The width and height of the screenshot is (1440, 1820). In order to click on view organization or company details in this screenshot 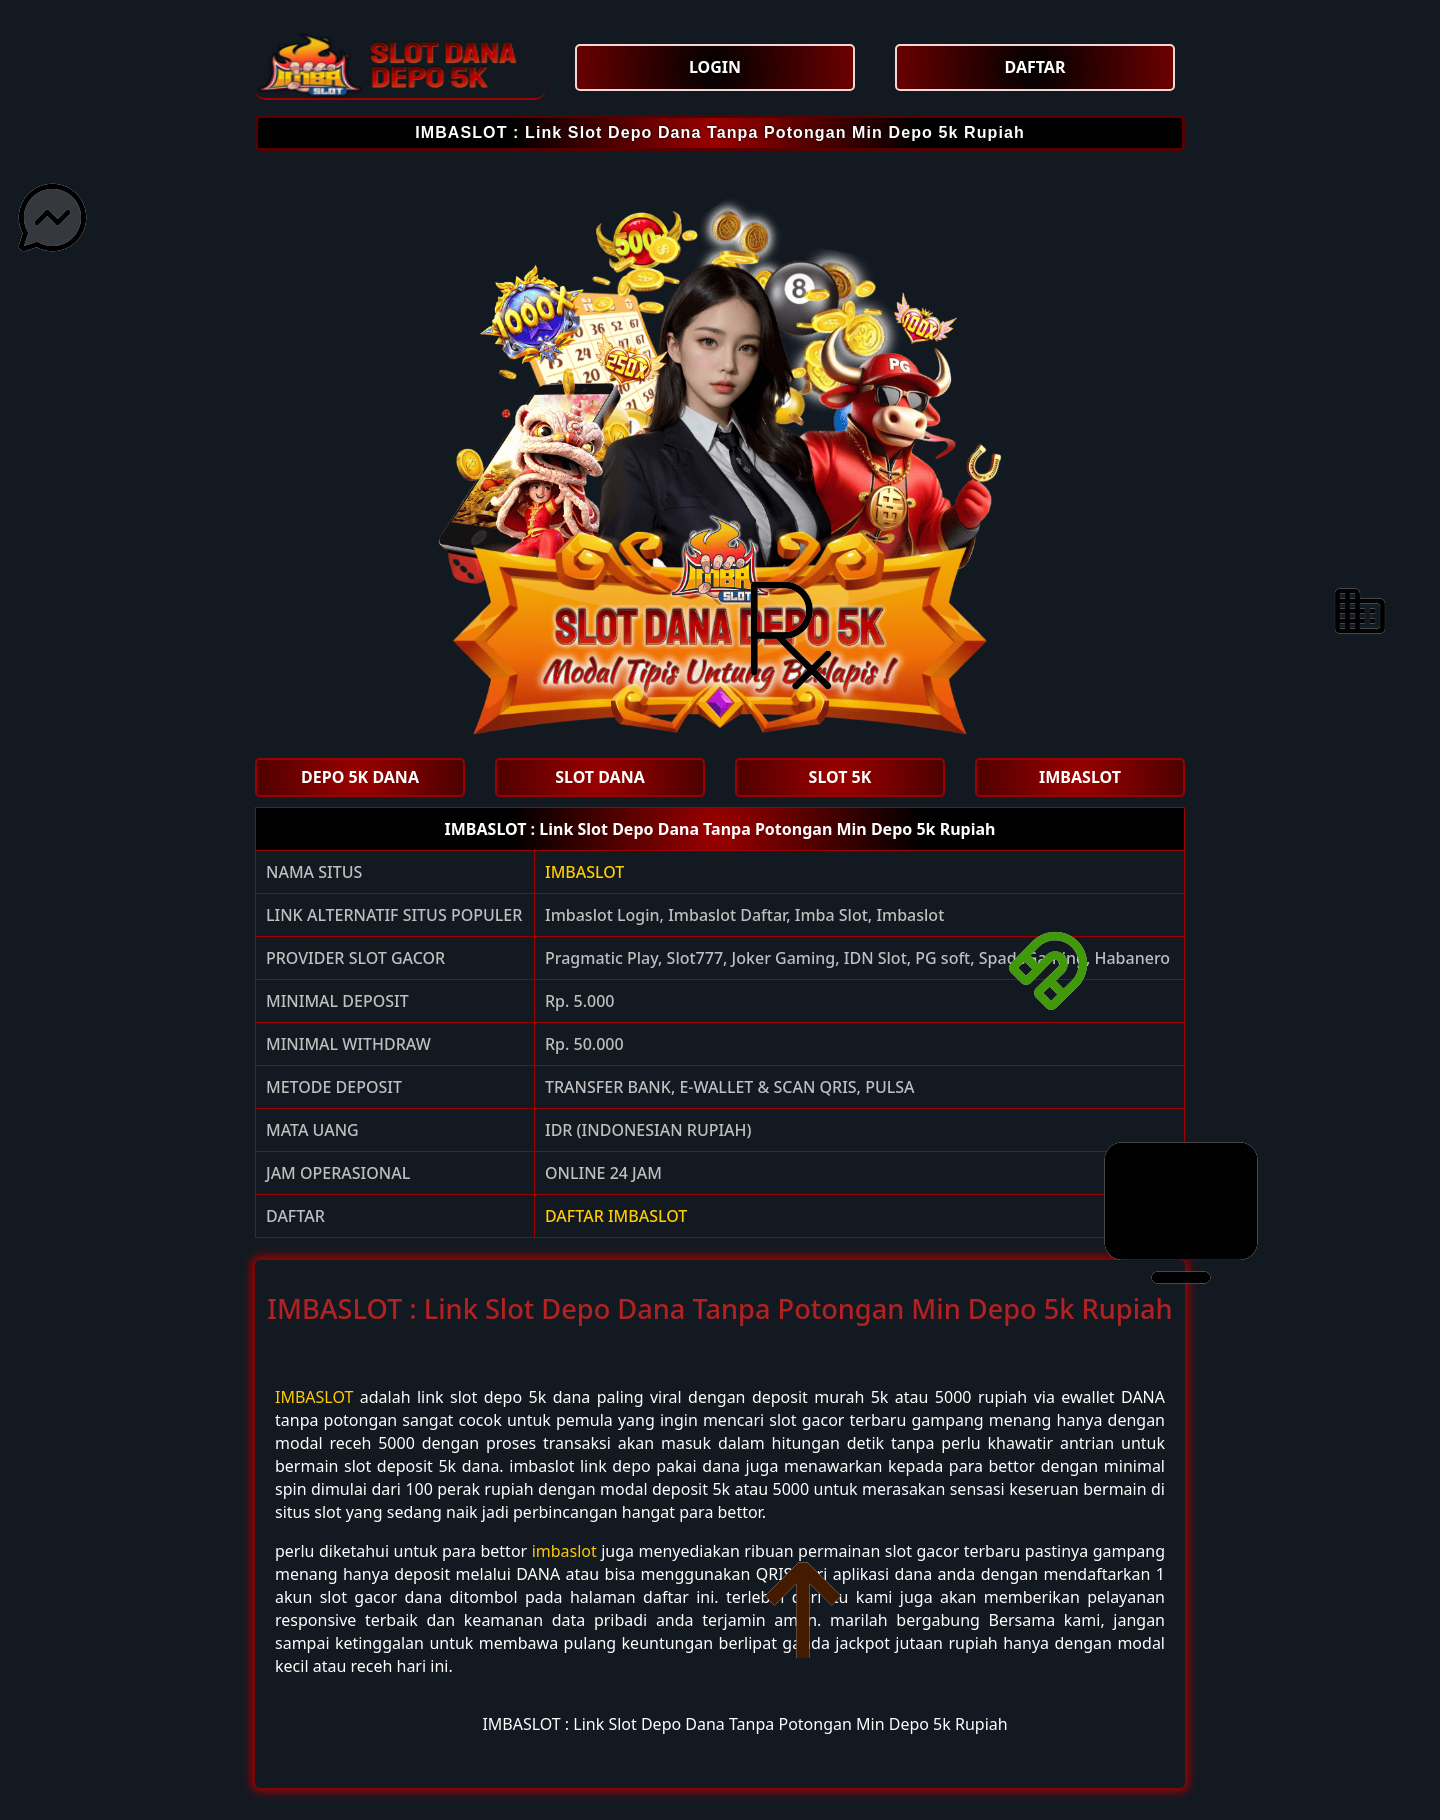, I will do `click(1360, 611)`.